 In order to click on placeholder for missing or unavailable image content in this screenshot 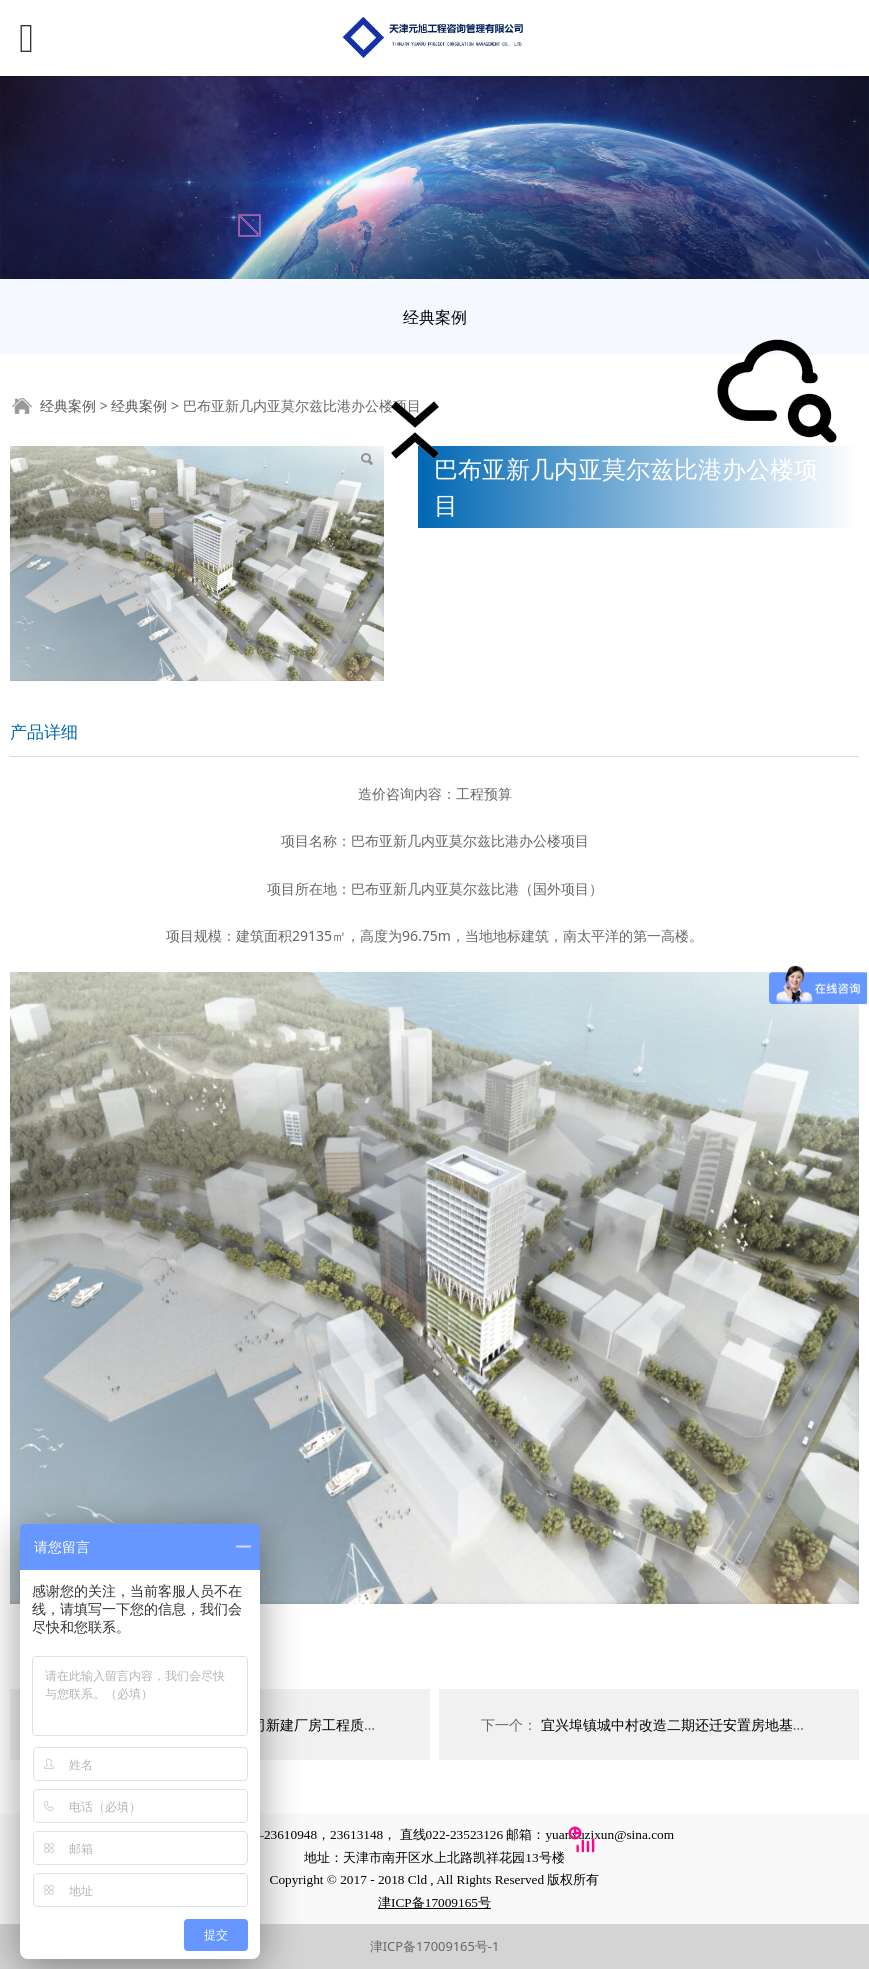, I will do `click(249, 225)`.